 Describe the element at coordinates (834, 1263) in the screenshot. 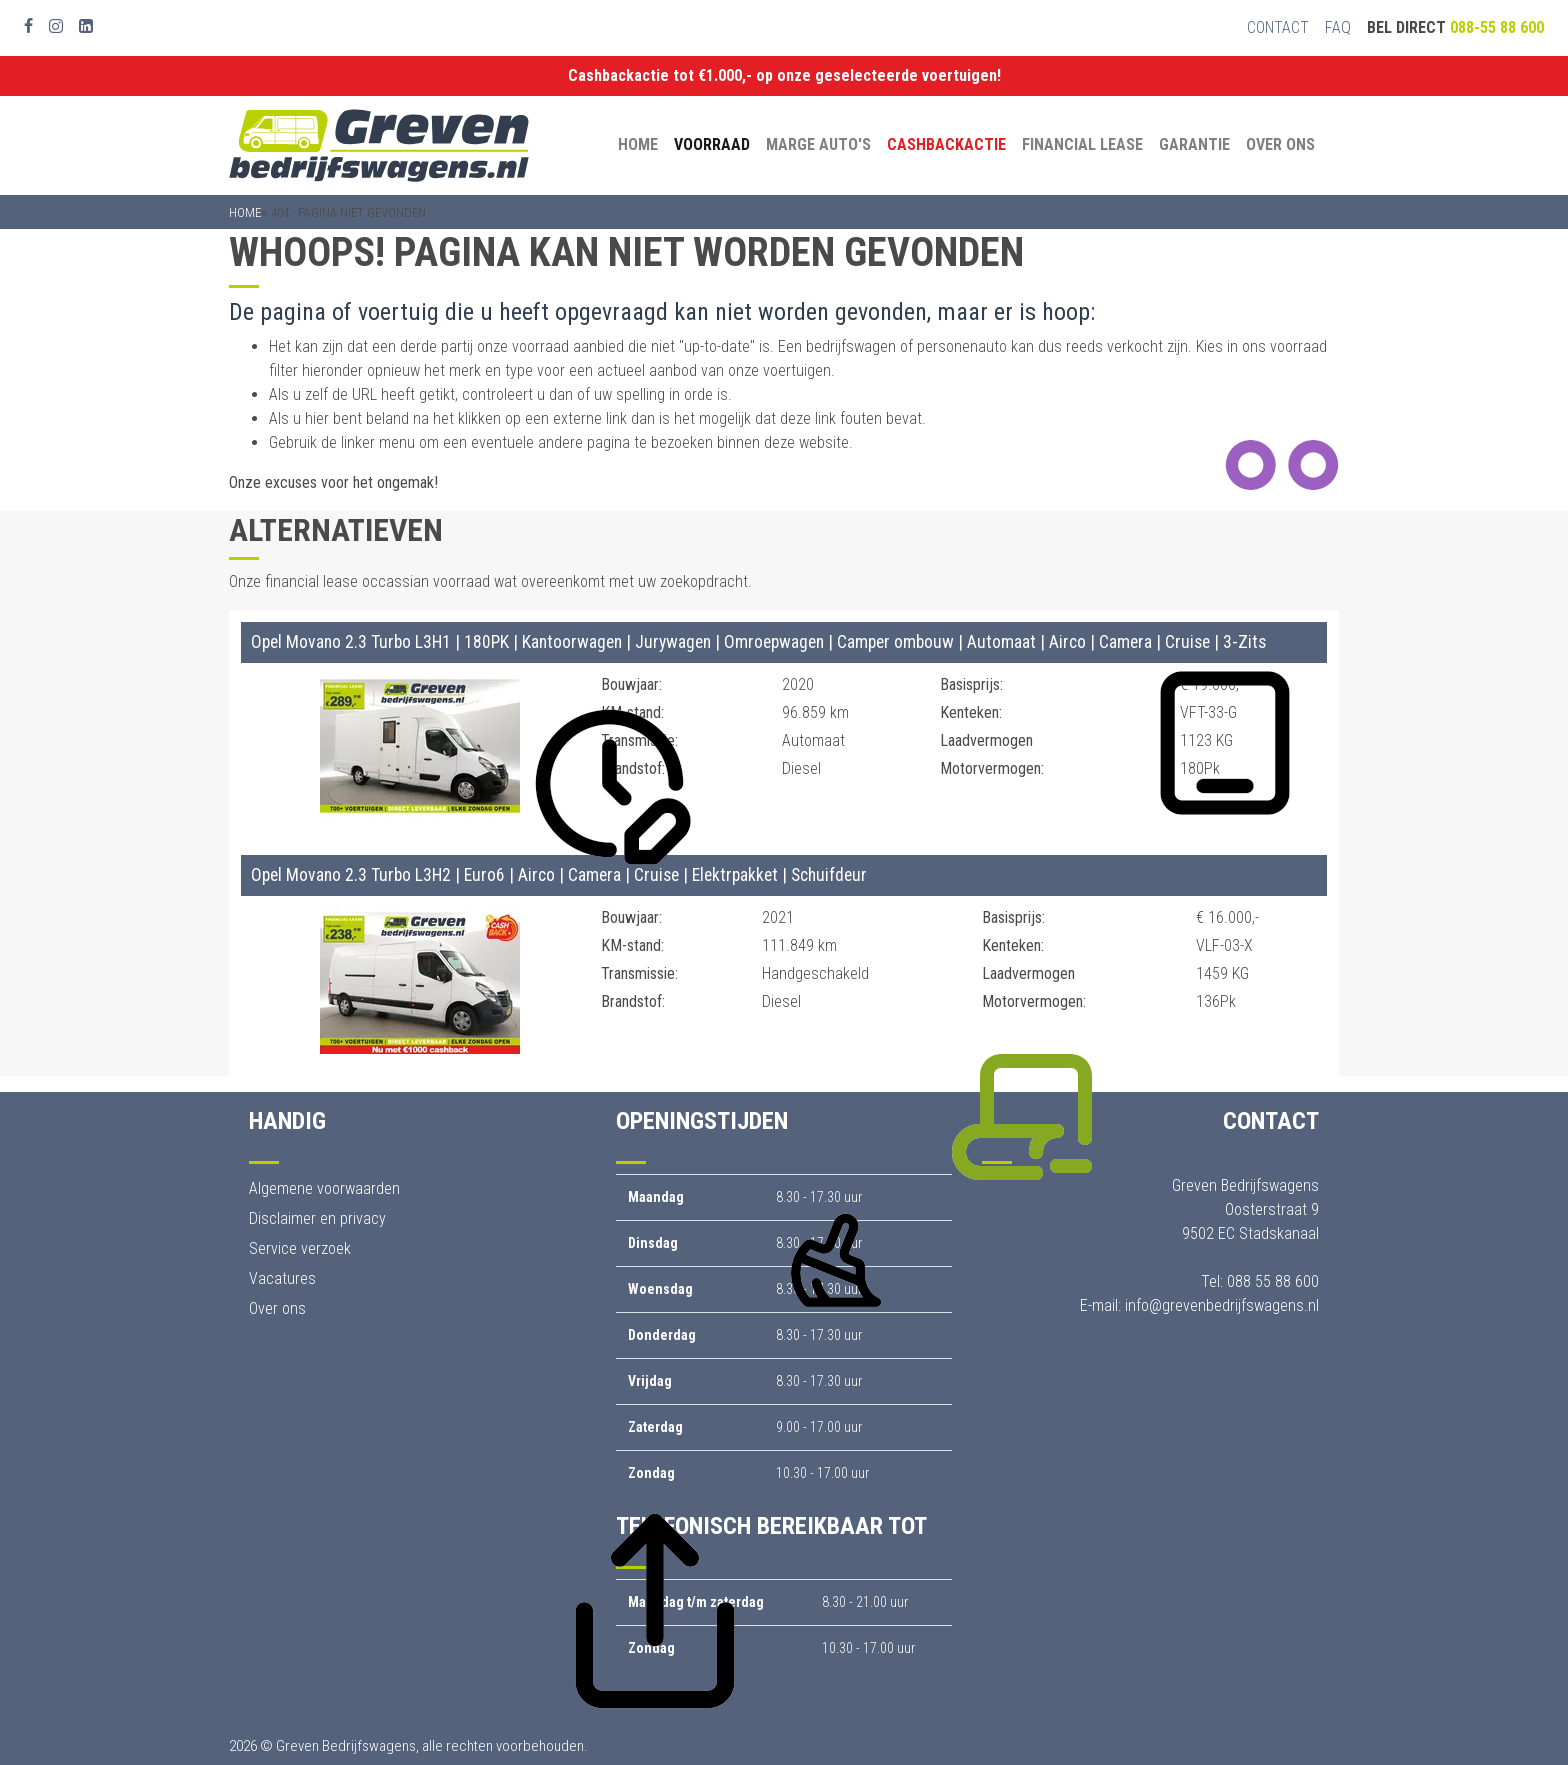

I see `clear cache or temporary files` at that location.